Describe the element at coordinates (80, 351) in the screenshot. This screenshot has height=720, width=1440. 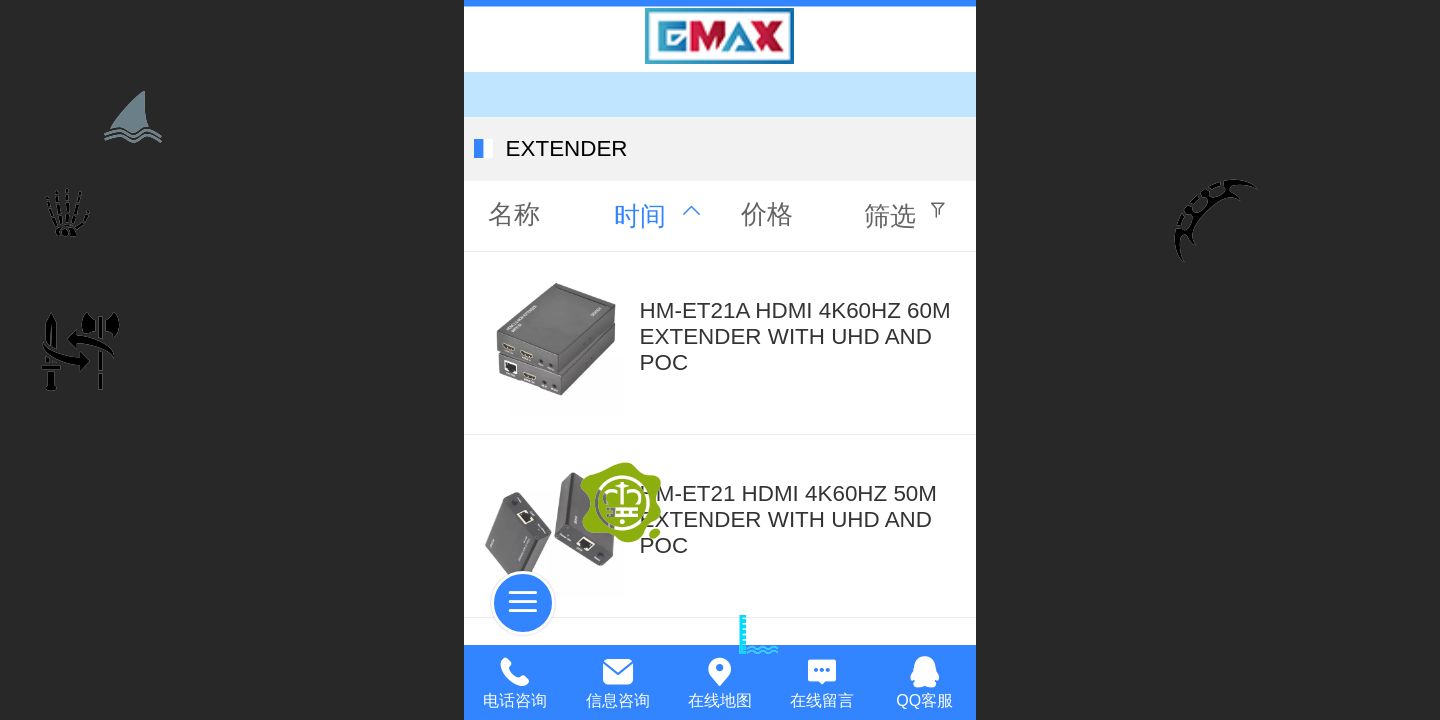
I see `switch between equipped weapons` at that location.